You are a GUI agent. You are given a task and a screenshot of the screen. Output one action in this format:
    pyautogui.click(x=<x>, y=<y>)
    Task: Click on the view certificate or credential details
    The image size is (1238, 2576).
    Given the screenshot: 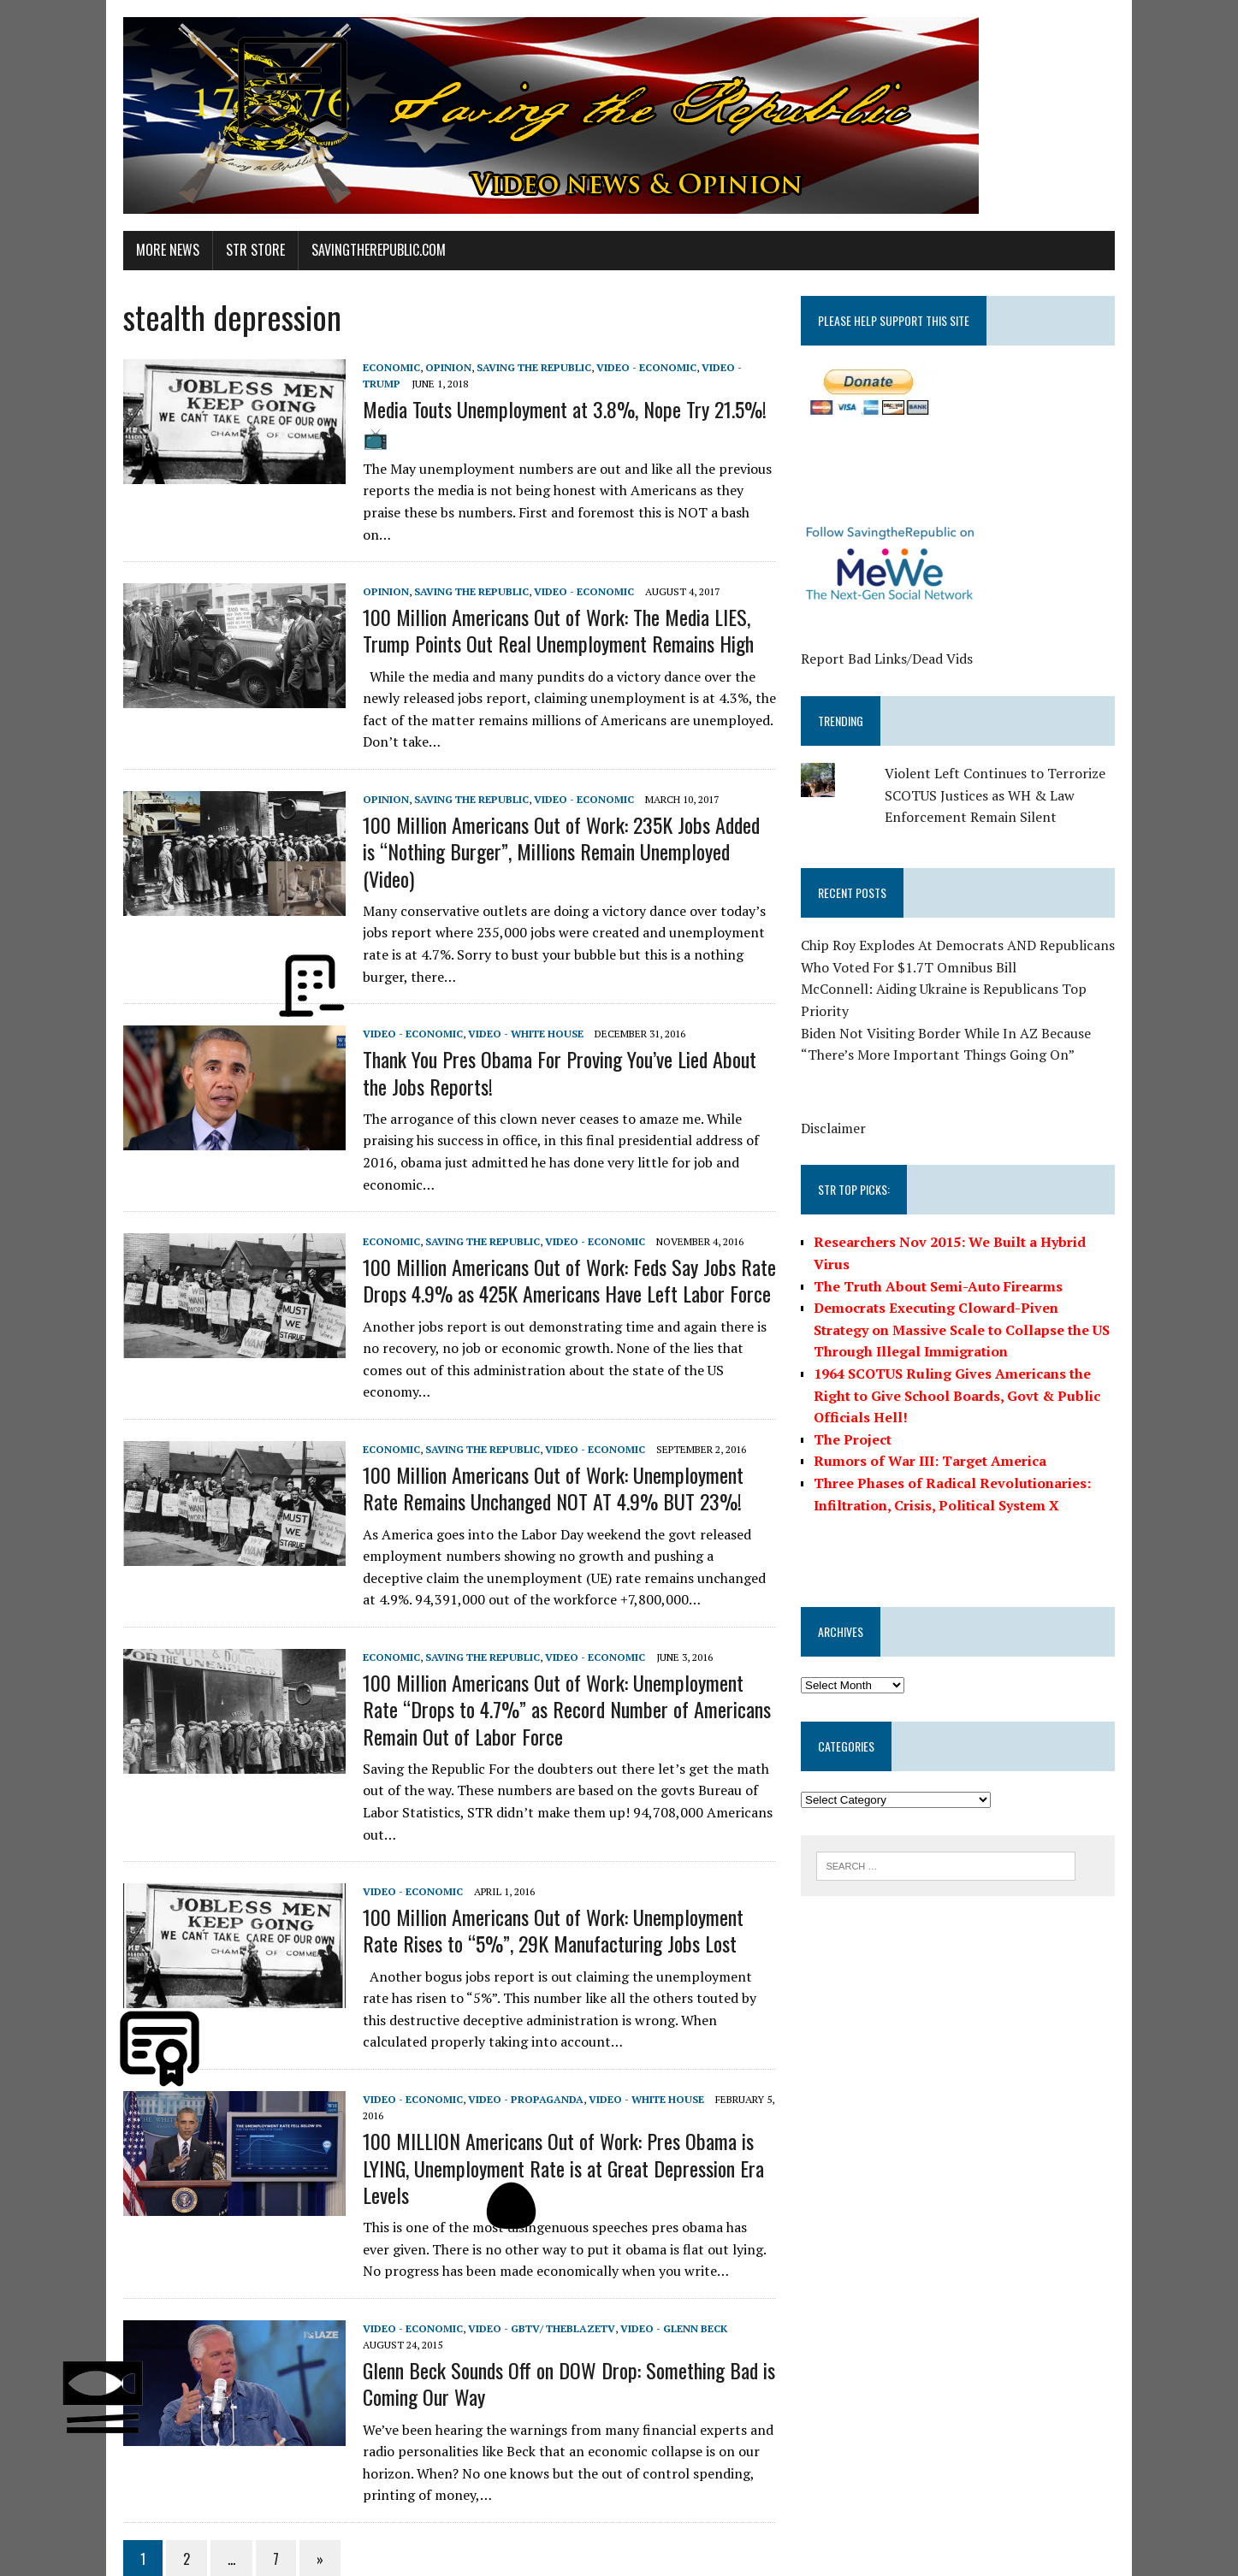 What is the action you would take?
    pyautogui.click(x=159, y=2042)
    